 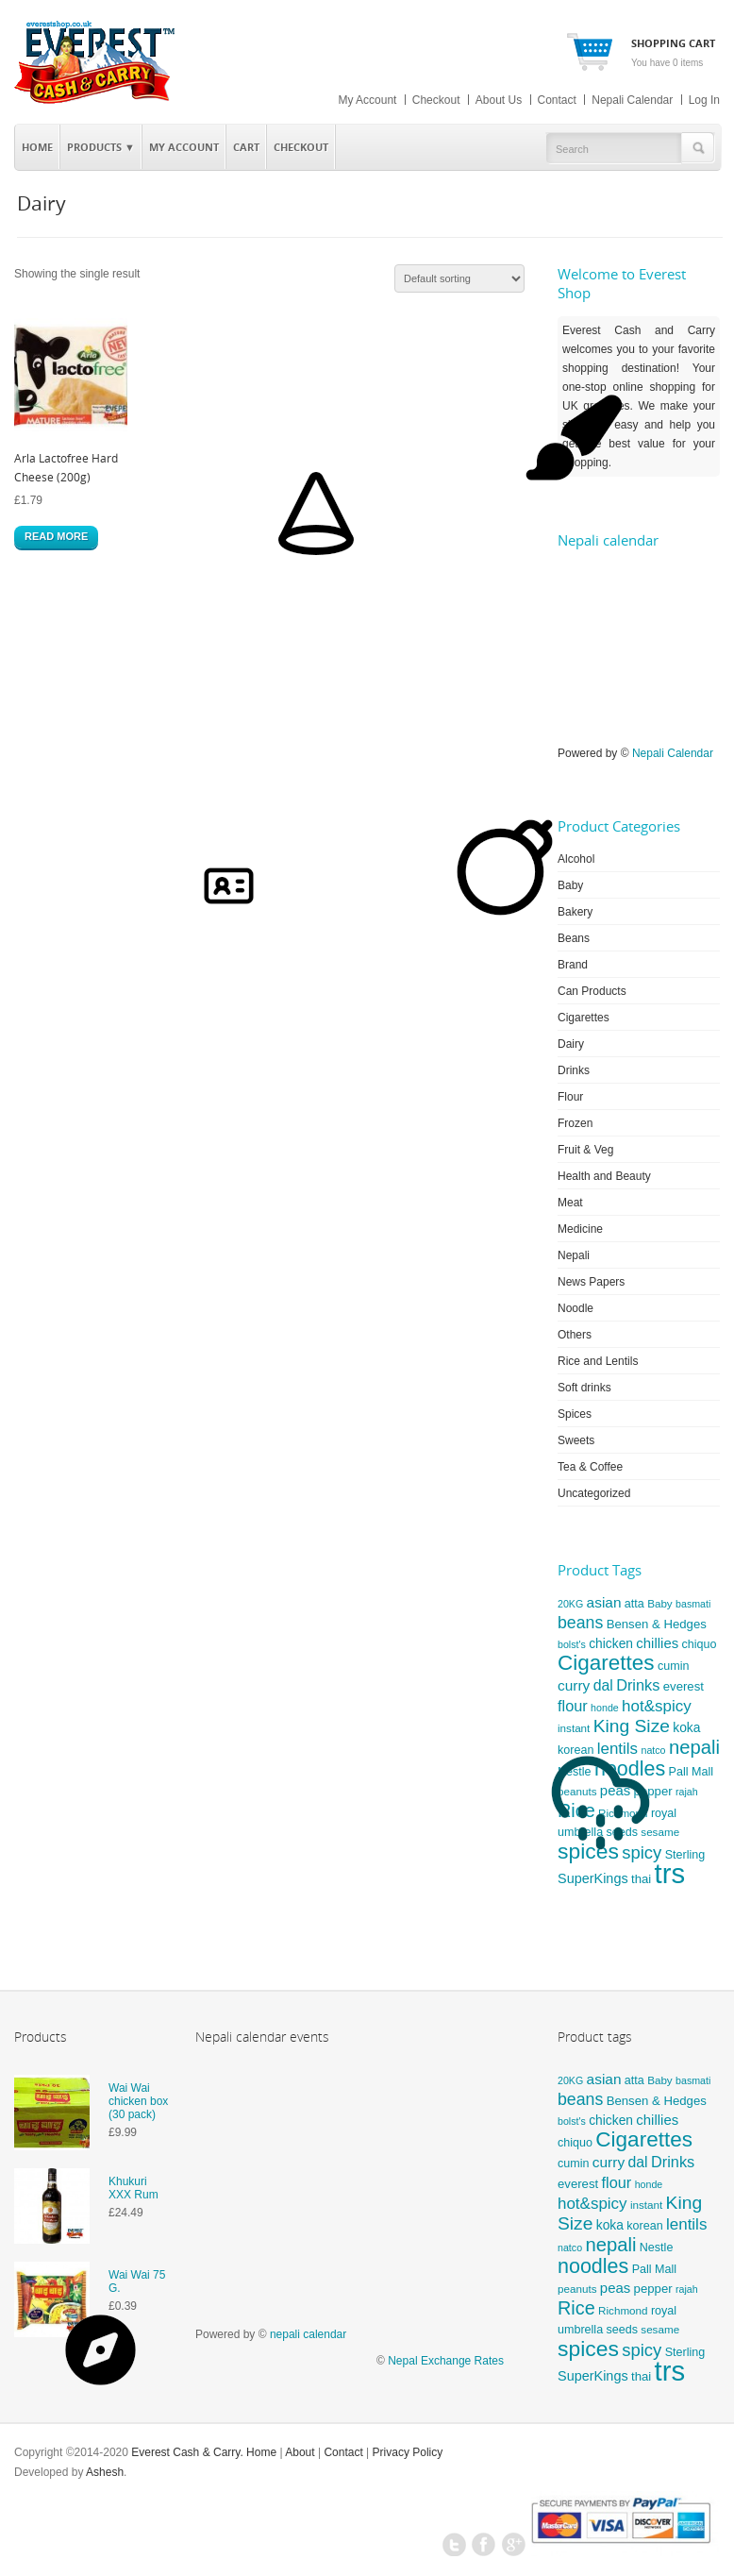 I want to click on access navigation or direction features, so click(x=100, y=2349).